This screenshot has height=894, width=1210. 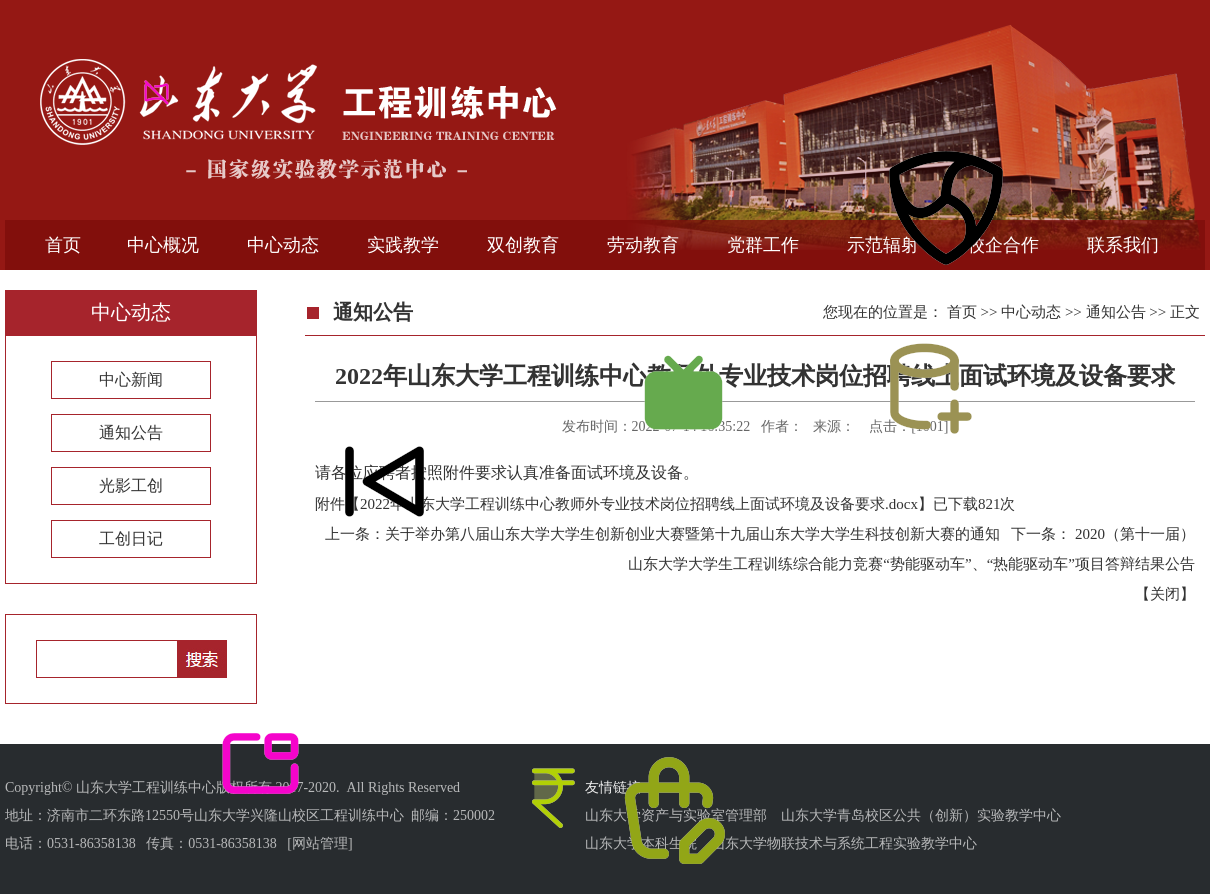 I want to click on NEM cryptocurrency logo, so click(x=946, y=208).